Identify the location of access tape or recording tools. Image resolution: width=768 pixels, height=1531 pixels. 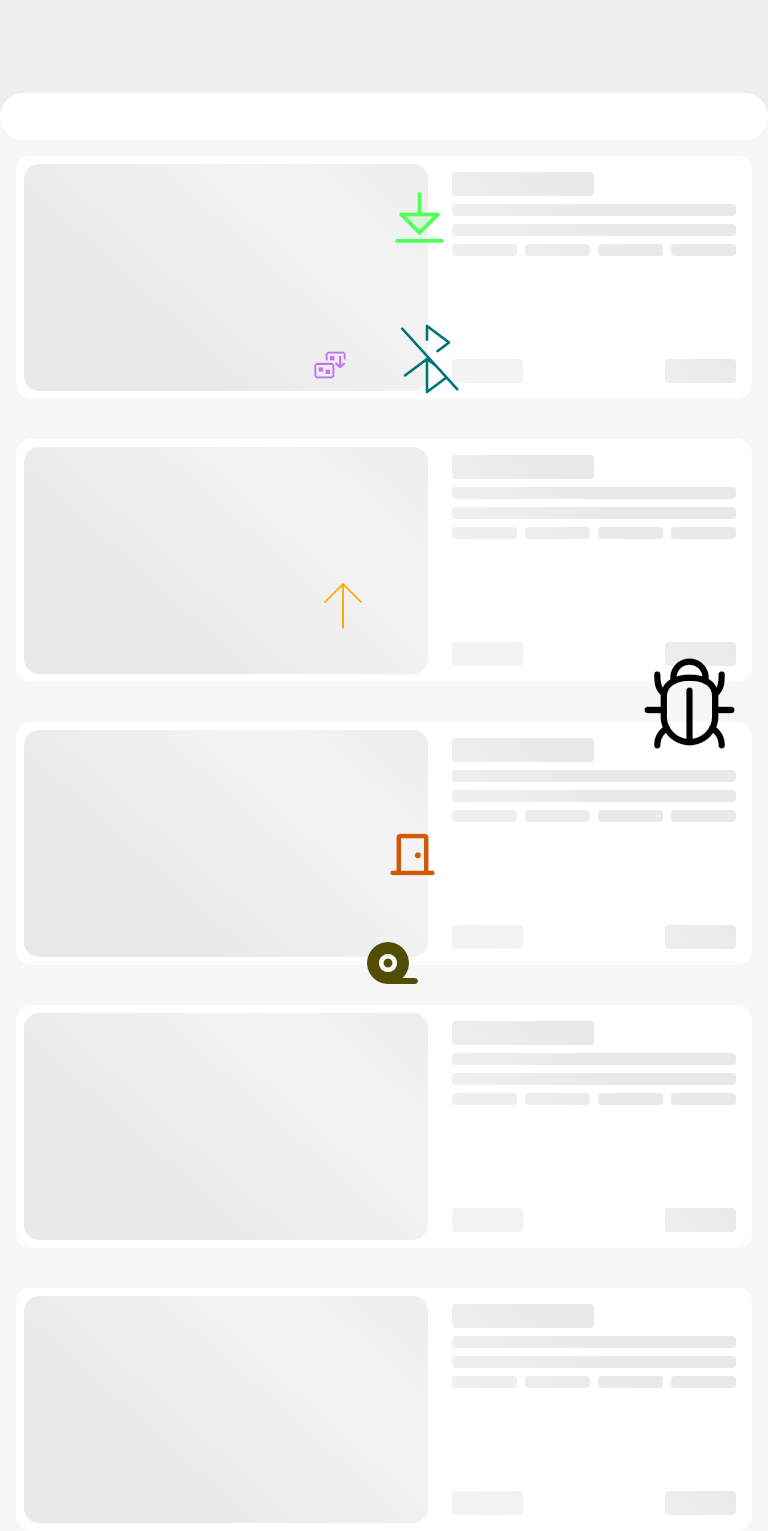
(391, 963).